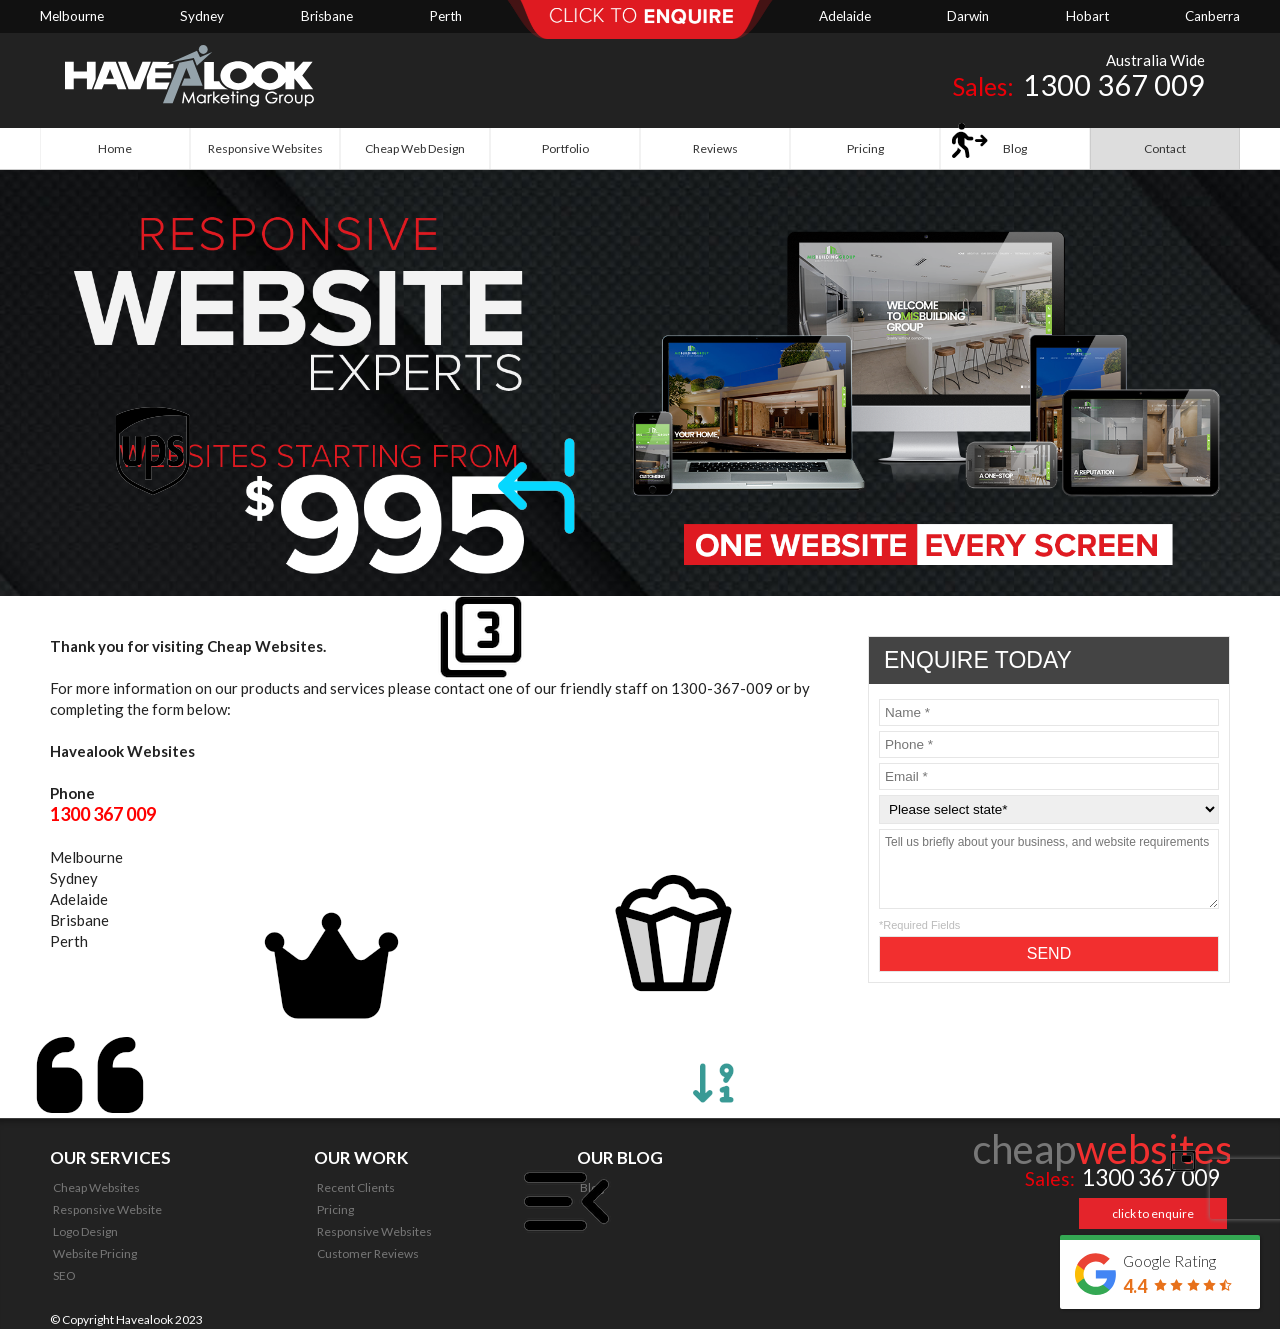 Image resolution: width=1280 pixels, height=1329 pixels. Describe the element at coordinates (541, 486) in the screenshot. I see `take the next left turn` at that location.